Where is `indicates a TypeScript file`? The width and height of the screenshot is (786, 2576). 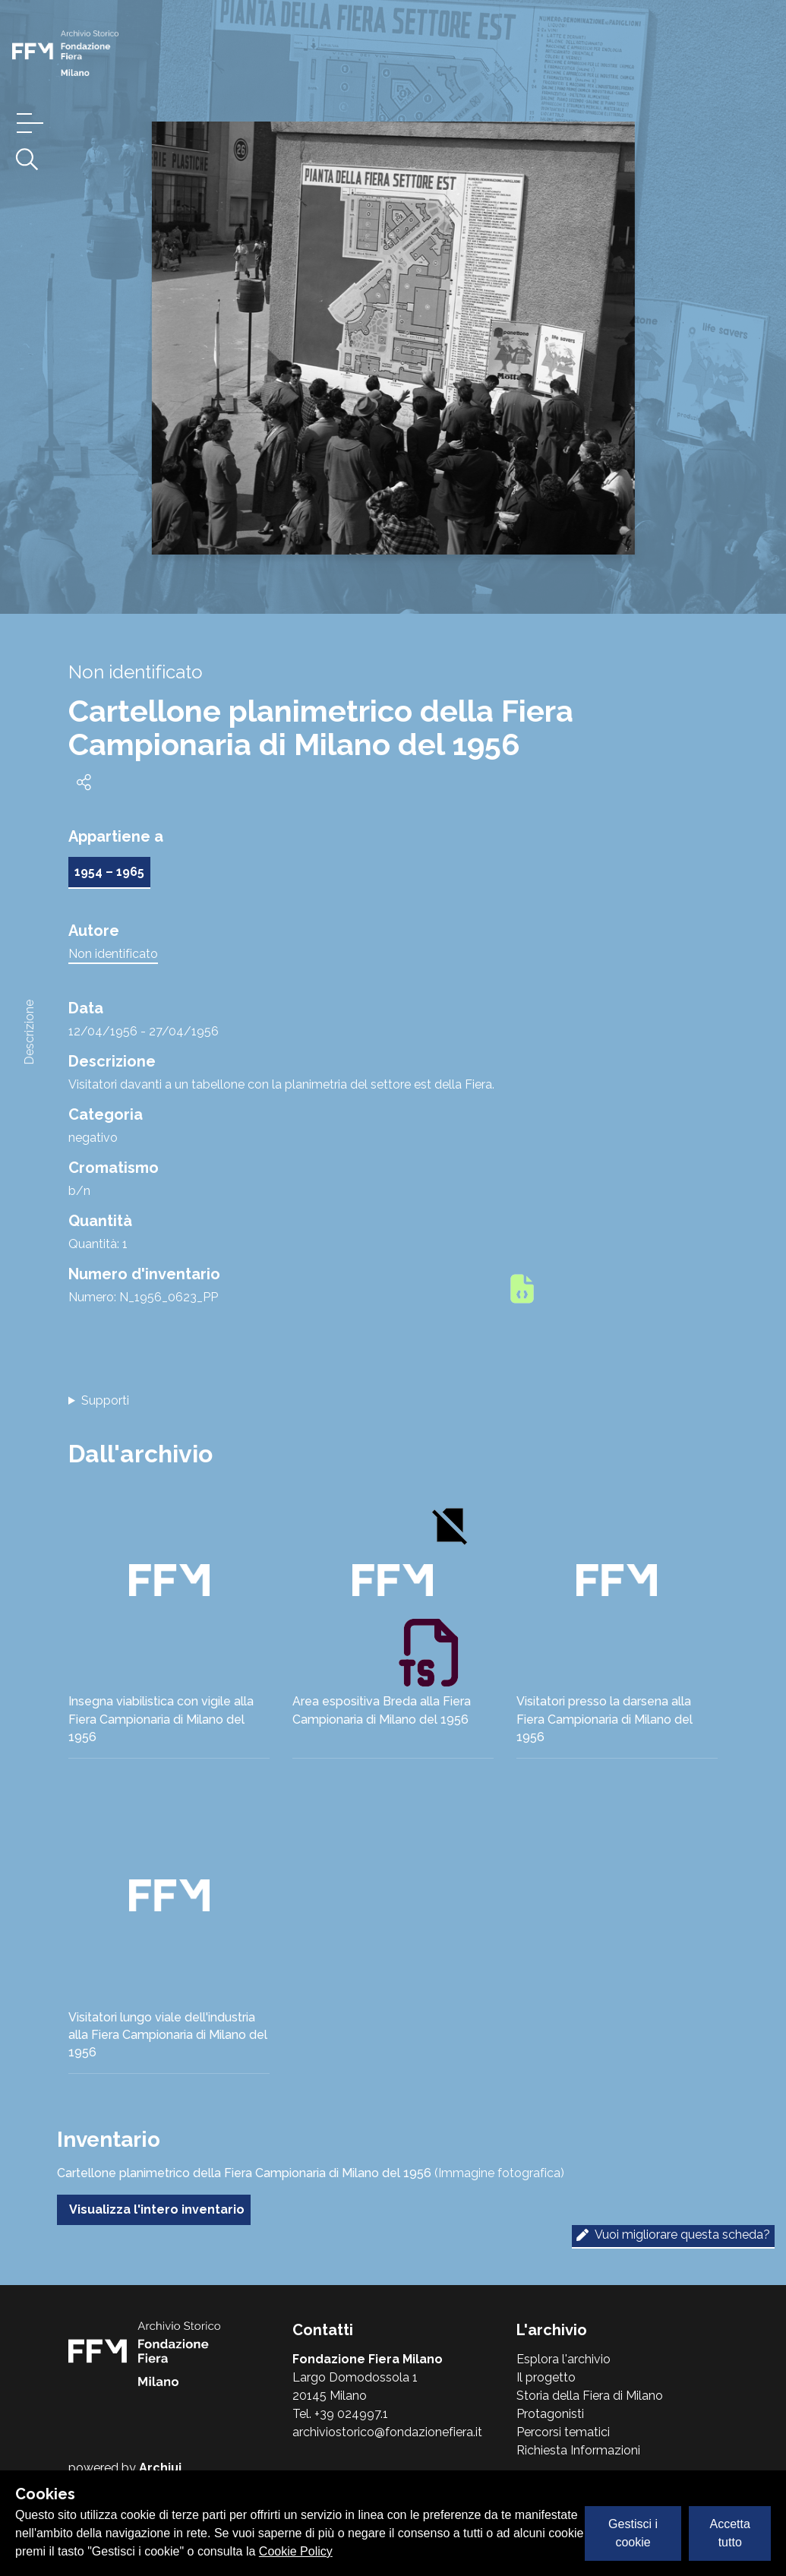 indicates a TypeScript file is located at coordinates (431, 1652).